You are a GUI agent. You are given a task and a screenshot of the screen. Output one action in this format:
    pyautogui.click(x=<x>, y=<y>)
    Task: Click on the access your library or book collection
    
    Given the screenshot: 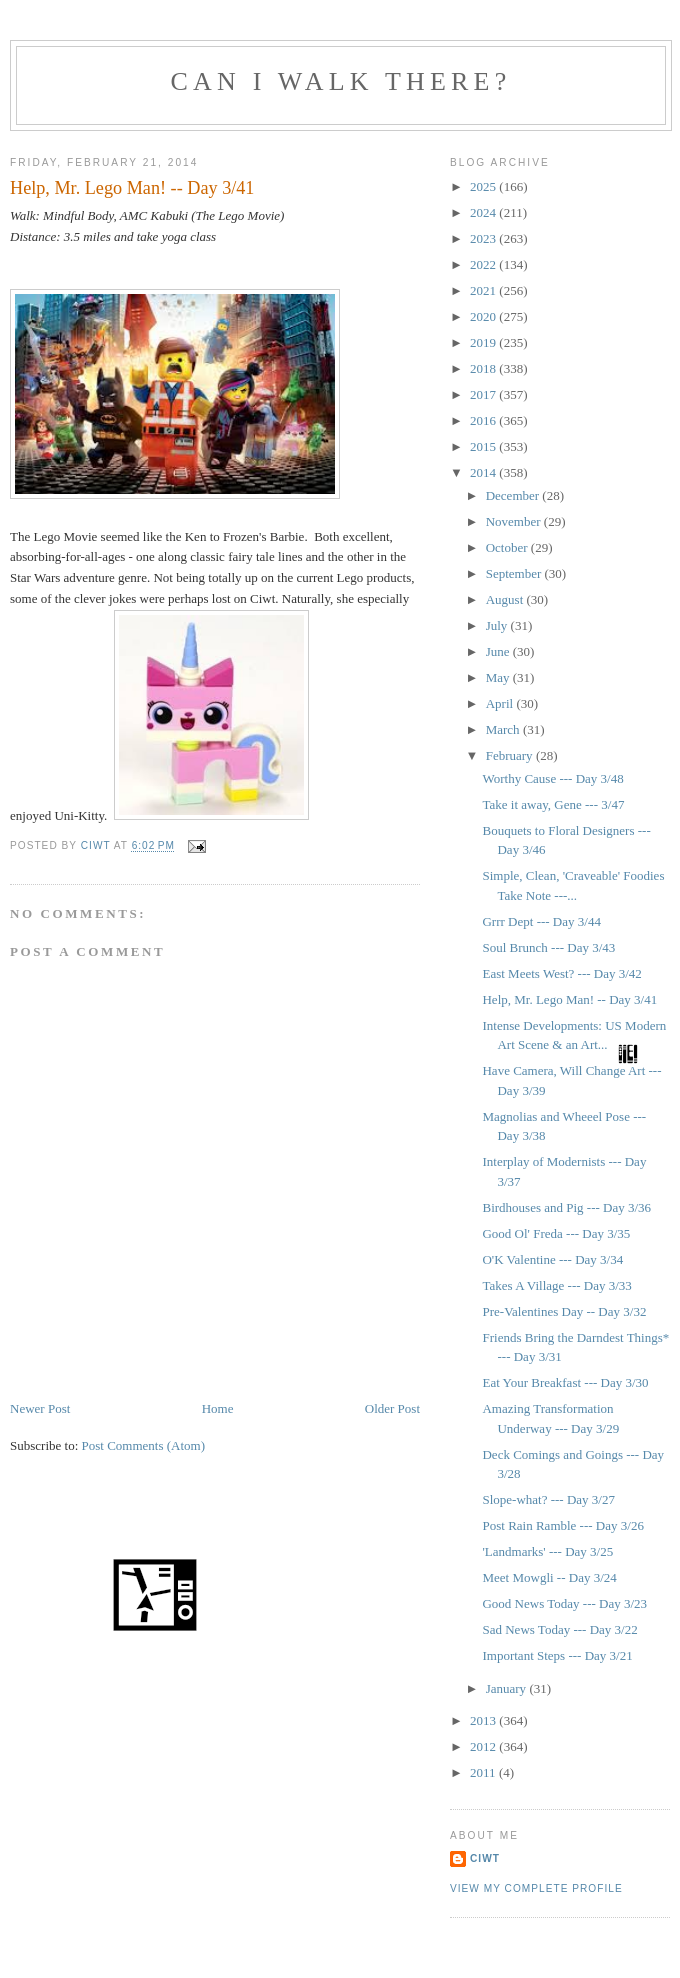 What is the action you would take?
    pyautogui.click(x=628, y=1054)
    